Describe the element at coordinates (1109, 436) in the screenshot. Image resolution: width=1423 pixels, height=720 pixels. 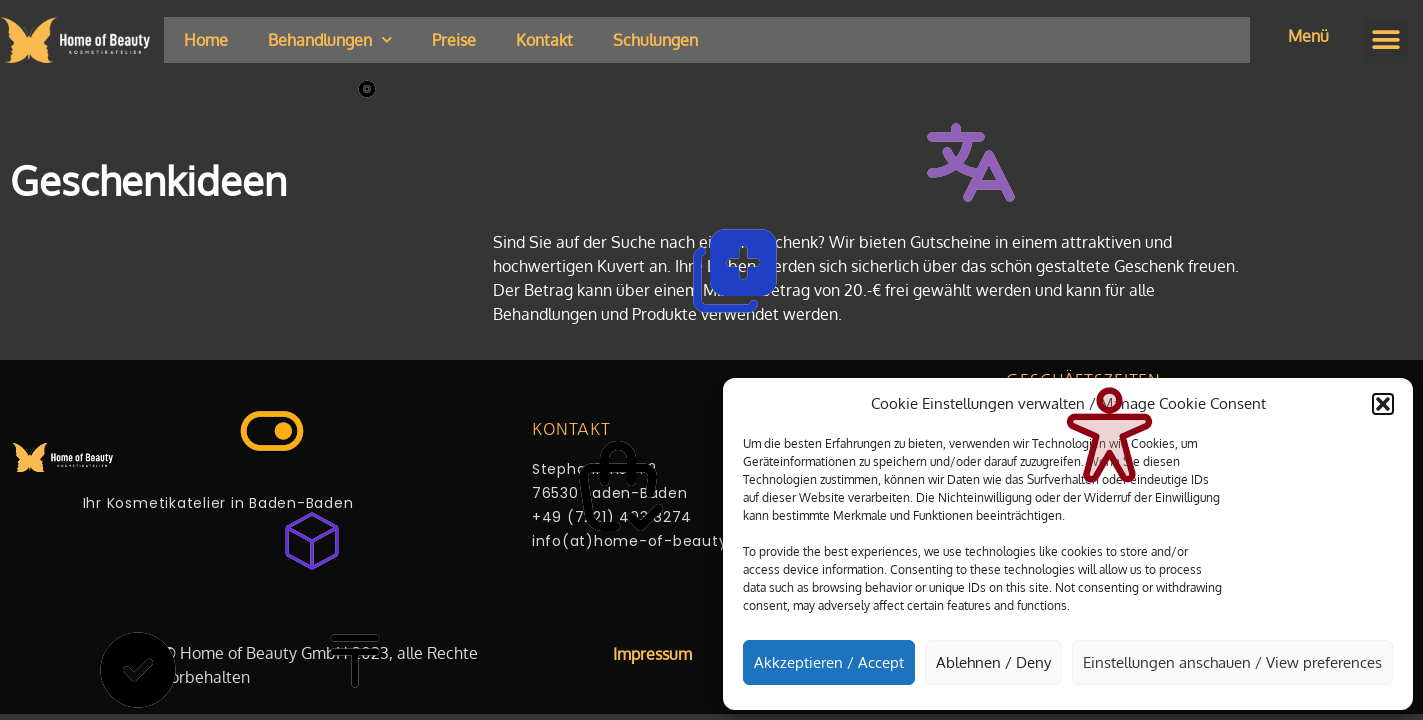
I see `accessibility settings or features` at that location.